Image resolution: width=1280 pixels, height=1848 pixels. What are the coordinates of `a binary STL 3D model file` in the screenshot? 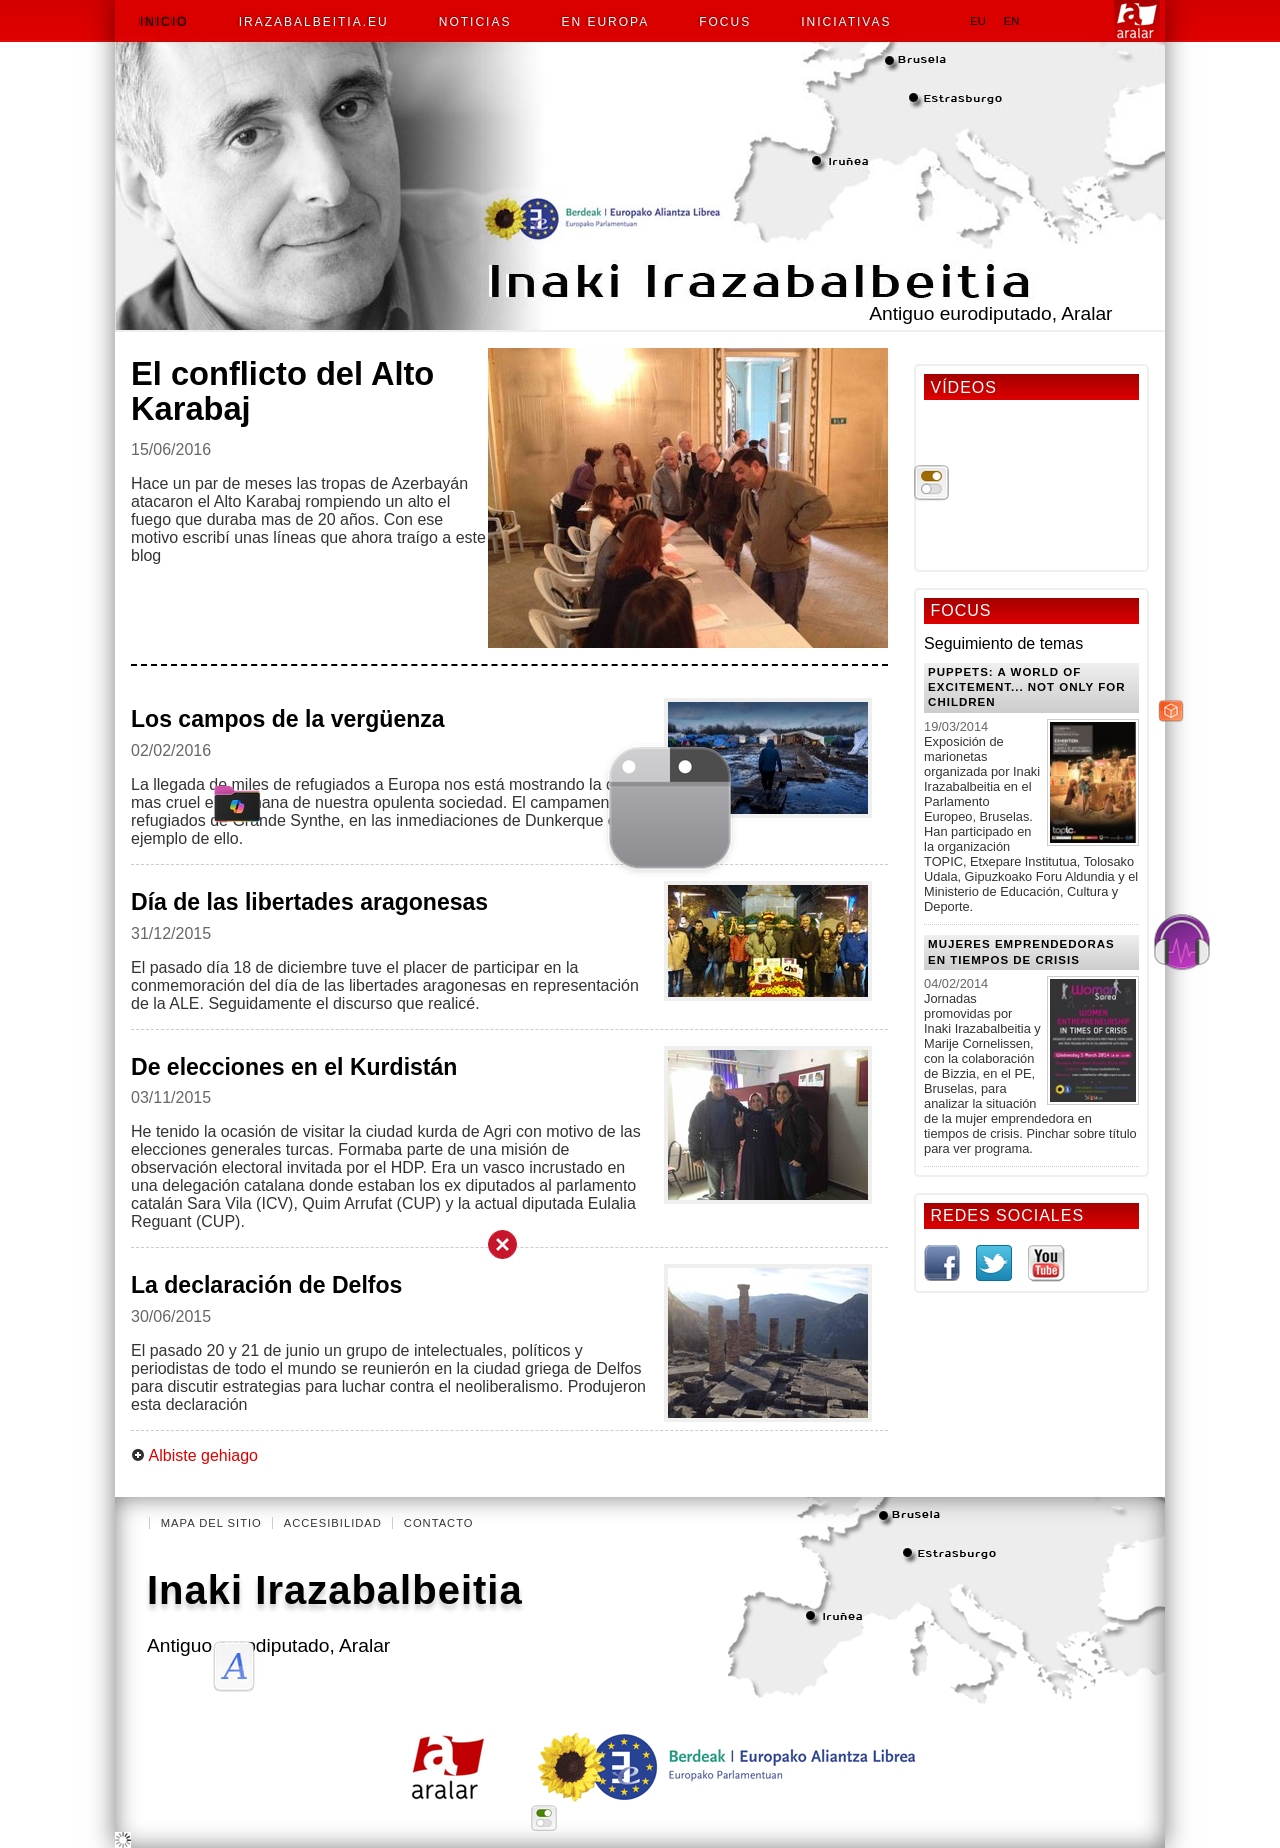 It's located at (1171, 710).